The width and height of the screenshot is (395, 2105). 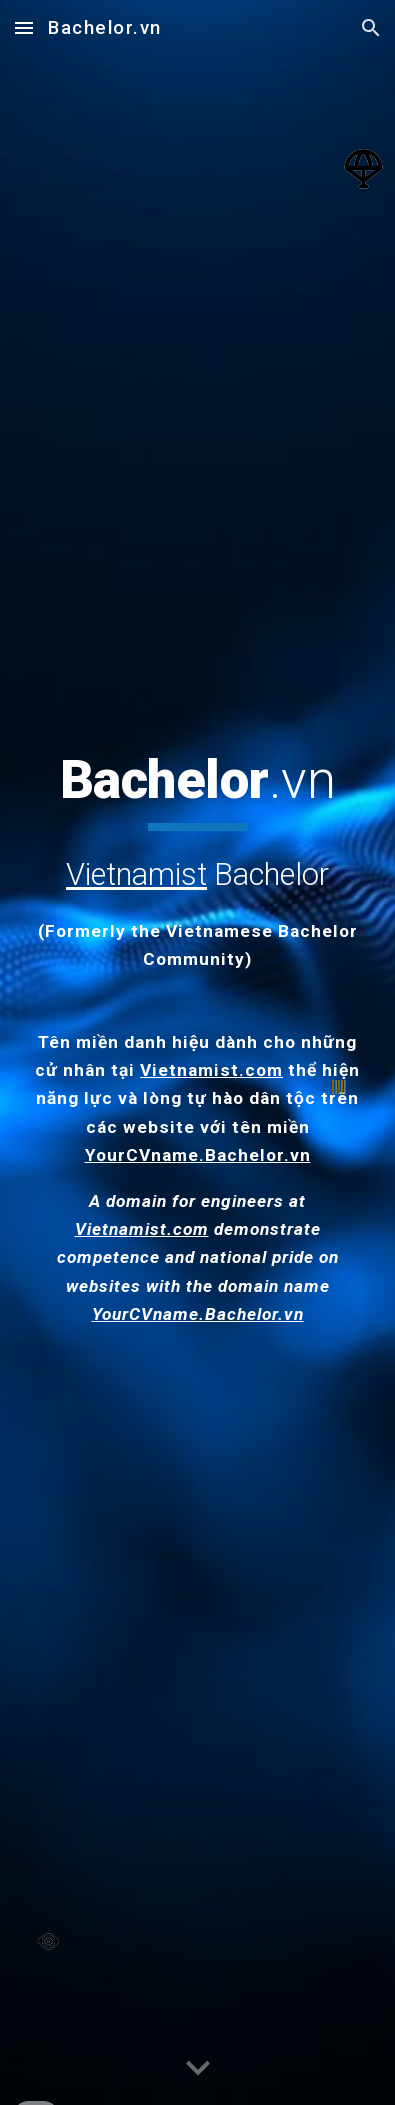 I want to click on scan a barcode, so click(x=339, y=1087).